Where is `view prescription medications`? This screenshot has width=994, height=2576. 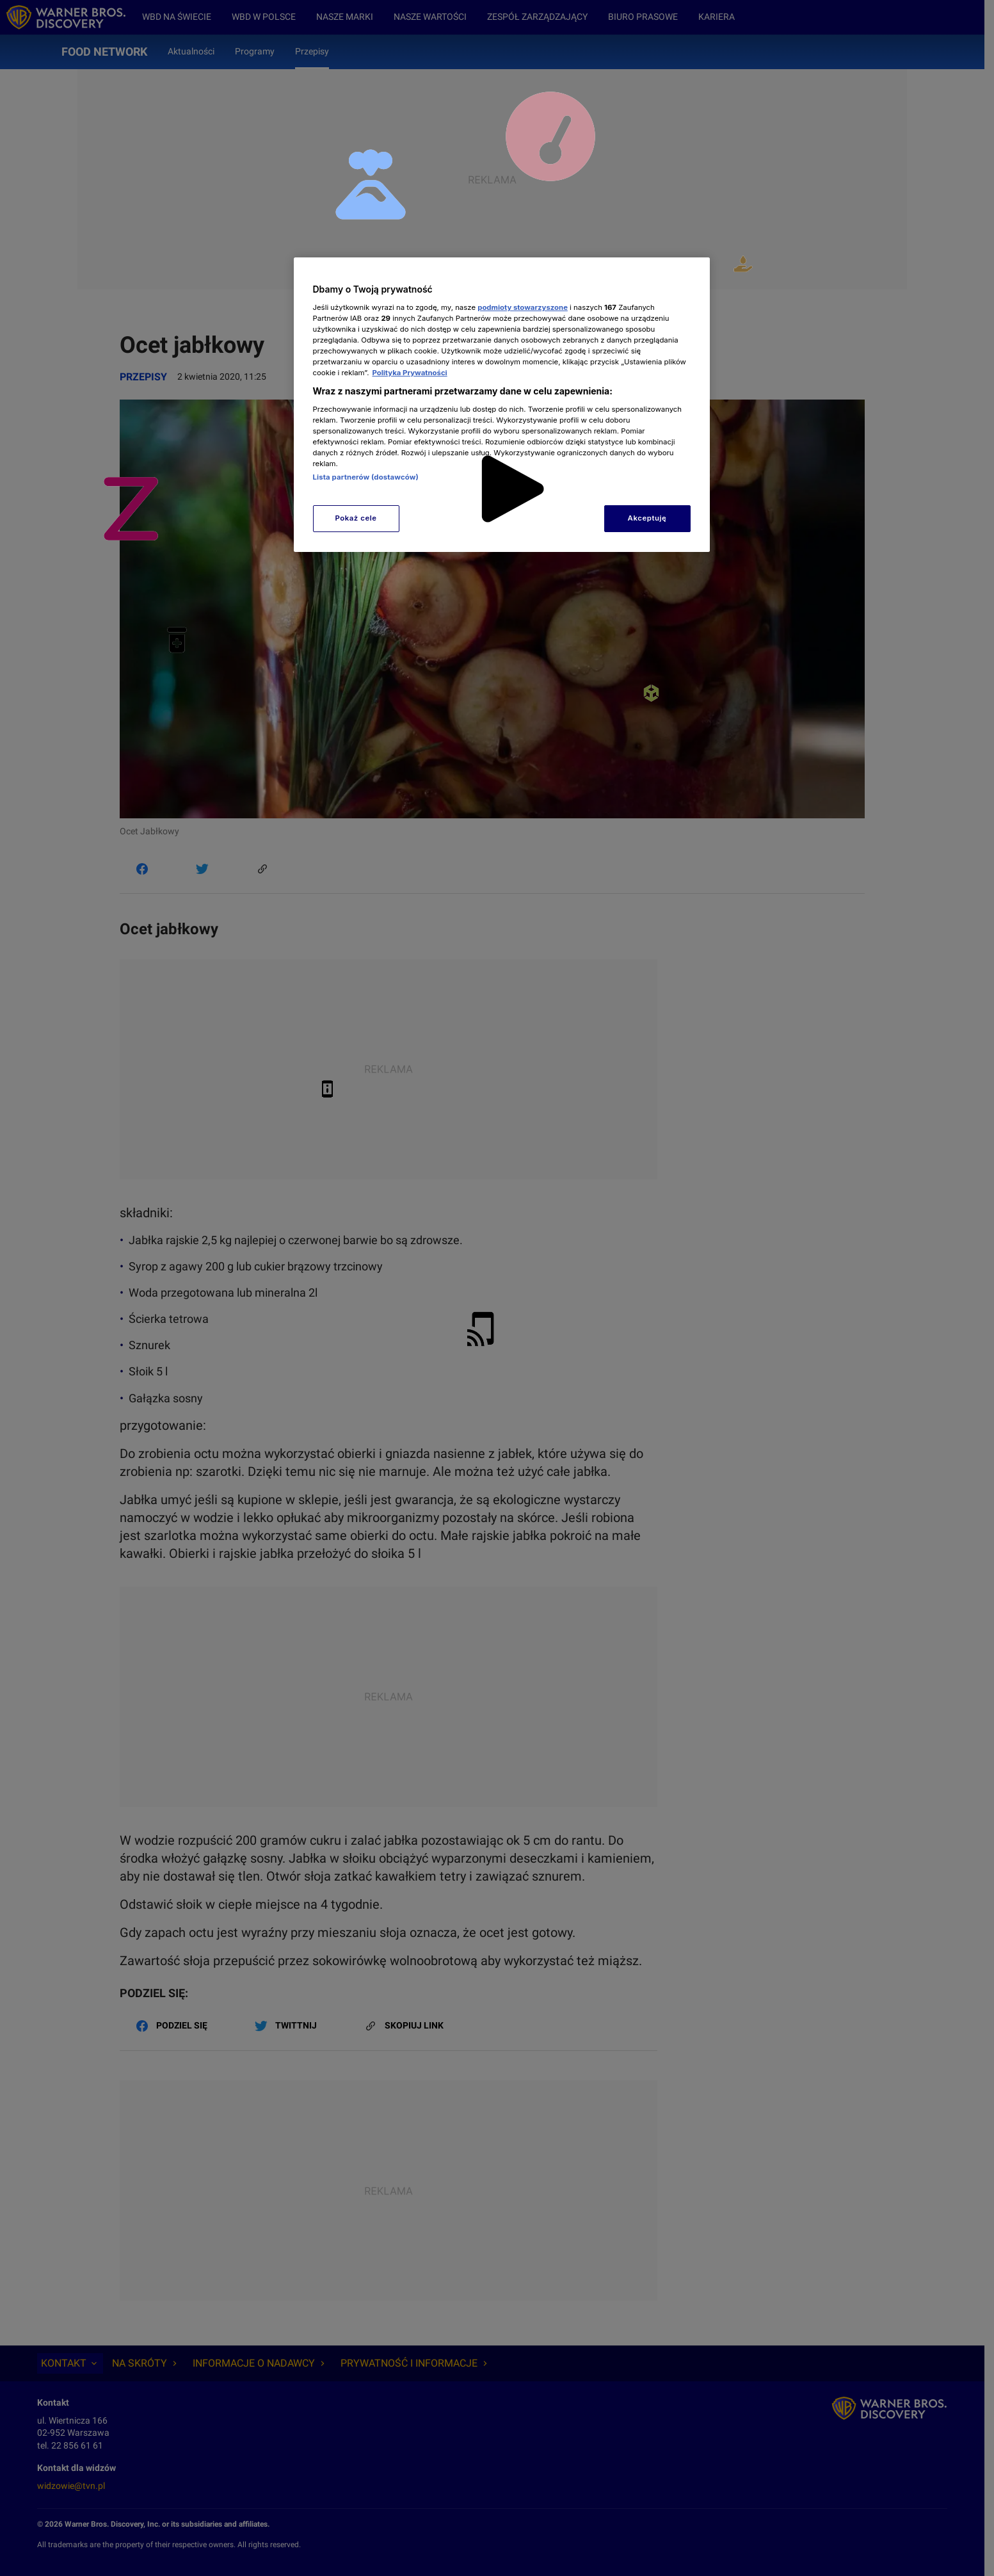 view prescription medications is located at coordinates (177, 640).